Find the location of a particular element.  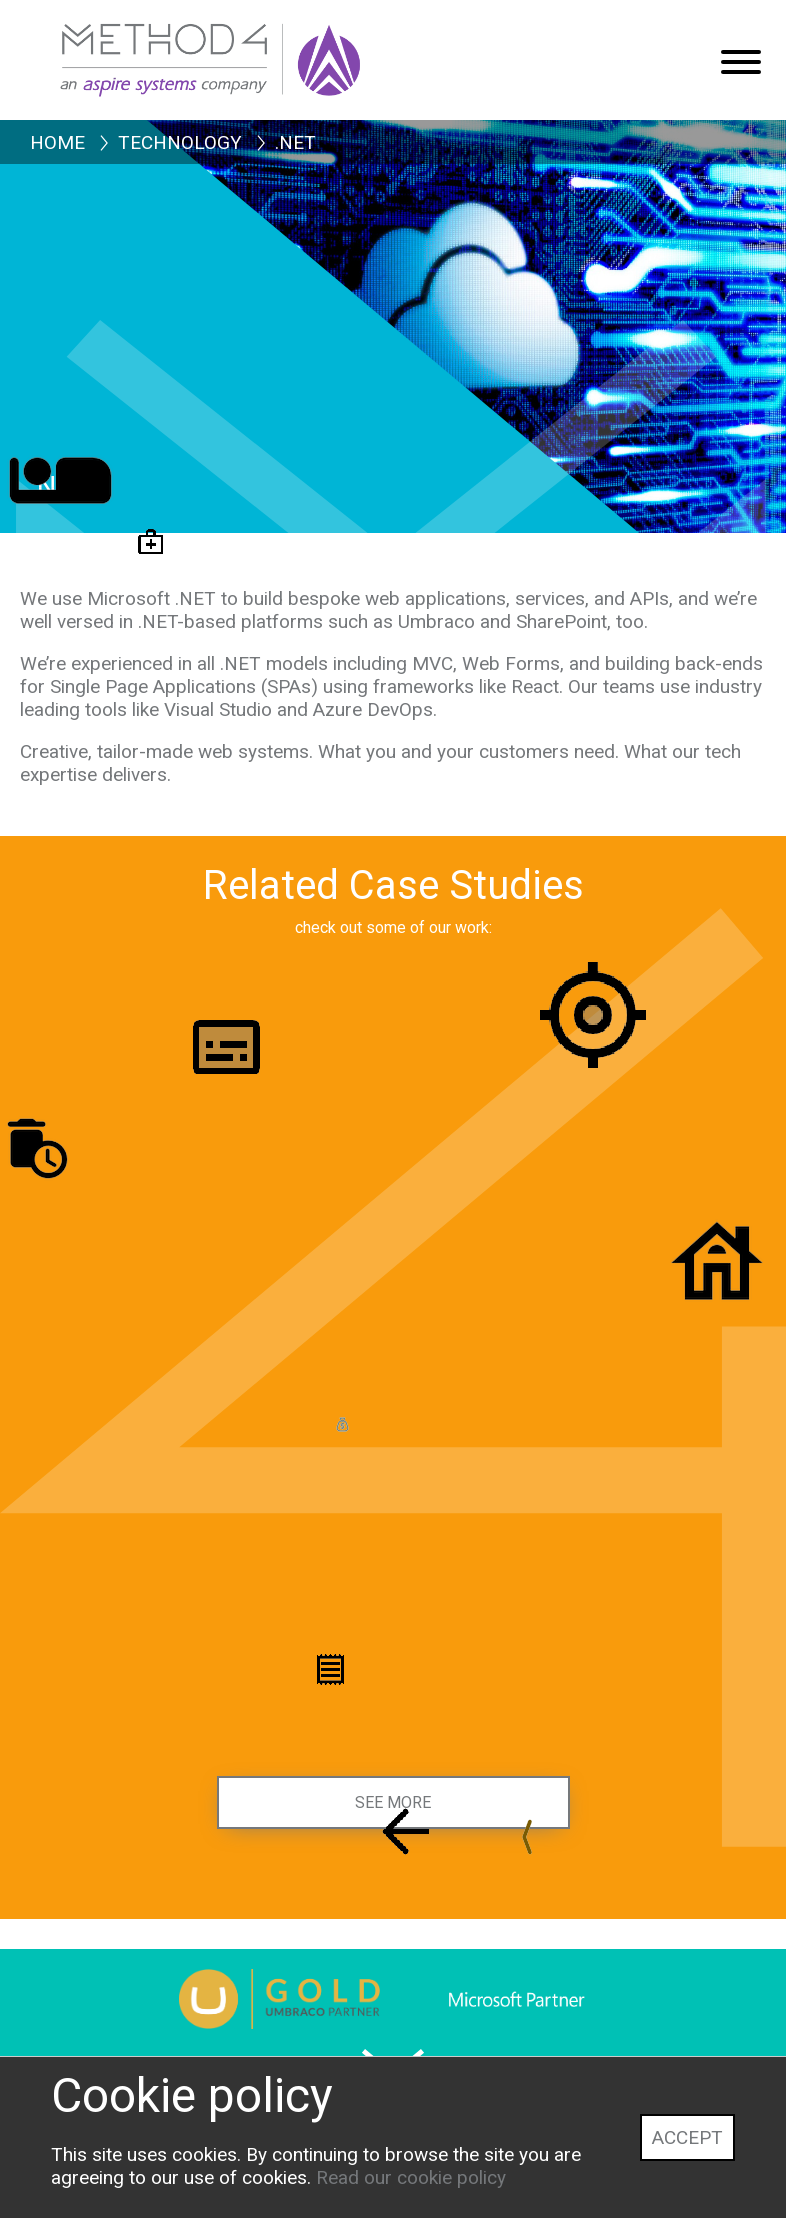

navigate to the previous item or page is located at coordinates (528, 1837).